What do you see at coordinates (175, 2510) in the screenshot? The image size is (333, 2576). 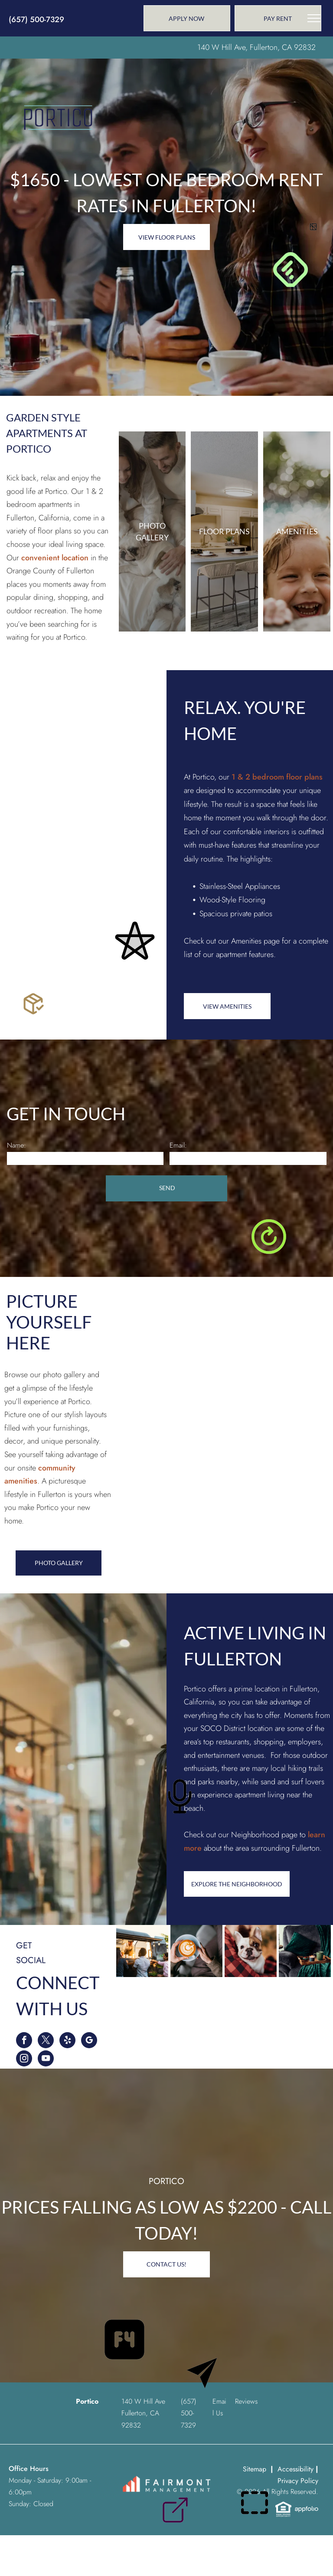 I see `open link in new window` at bounding box center [175, 2510].